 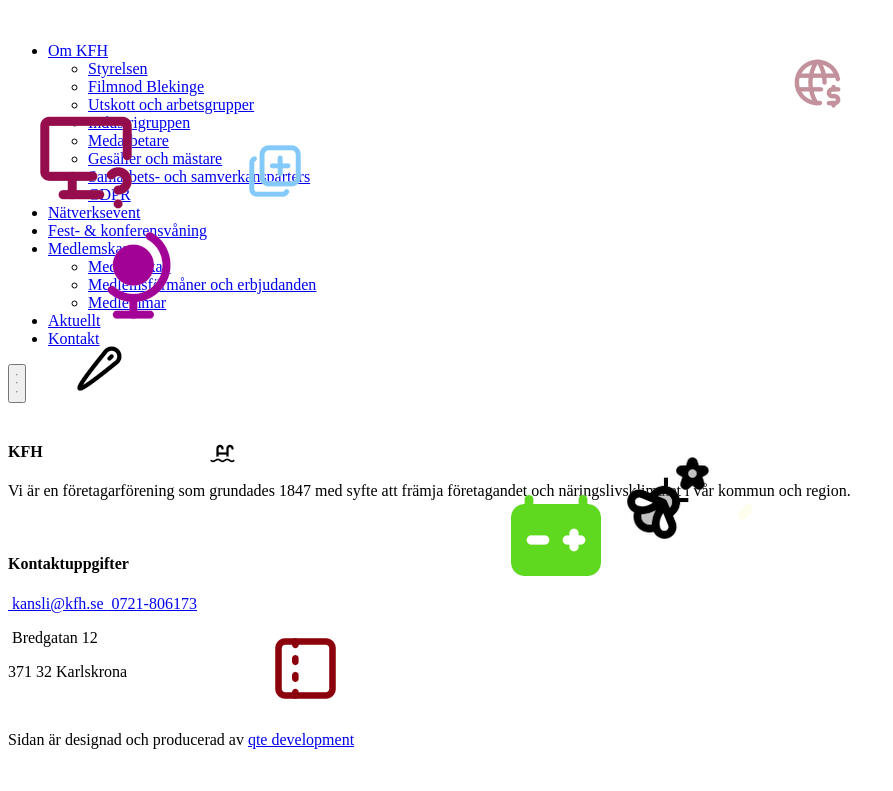 I want to click on access nature or outdoor-themed emoji, so click(x=668, y=498).